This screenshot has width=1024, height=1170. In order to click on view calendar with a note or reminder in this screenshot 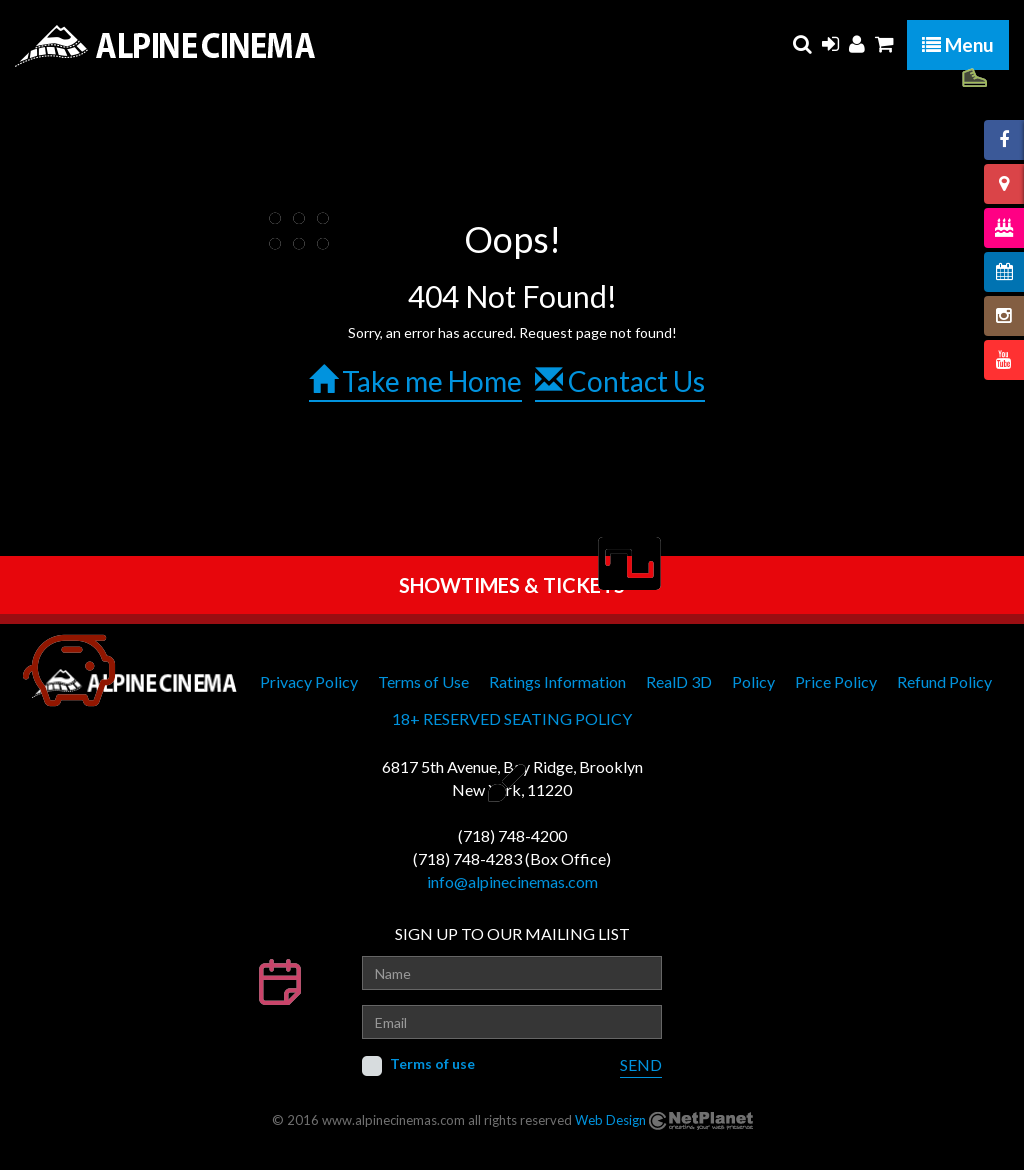, I will do `click(280, 982)`.